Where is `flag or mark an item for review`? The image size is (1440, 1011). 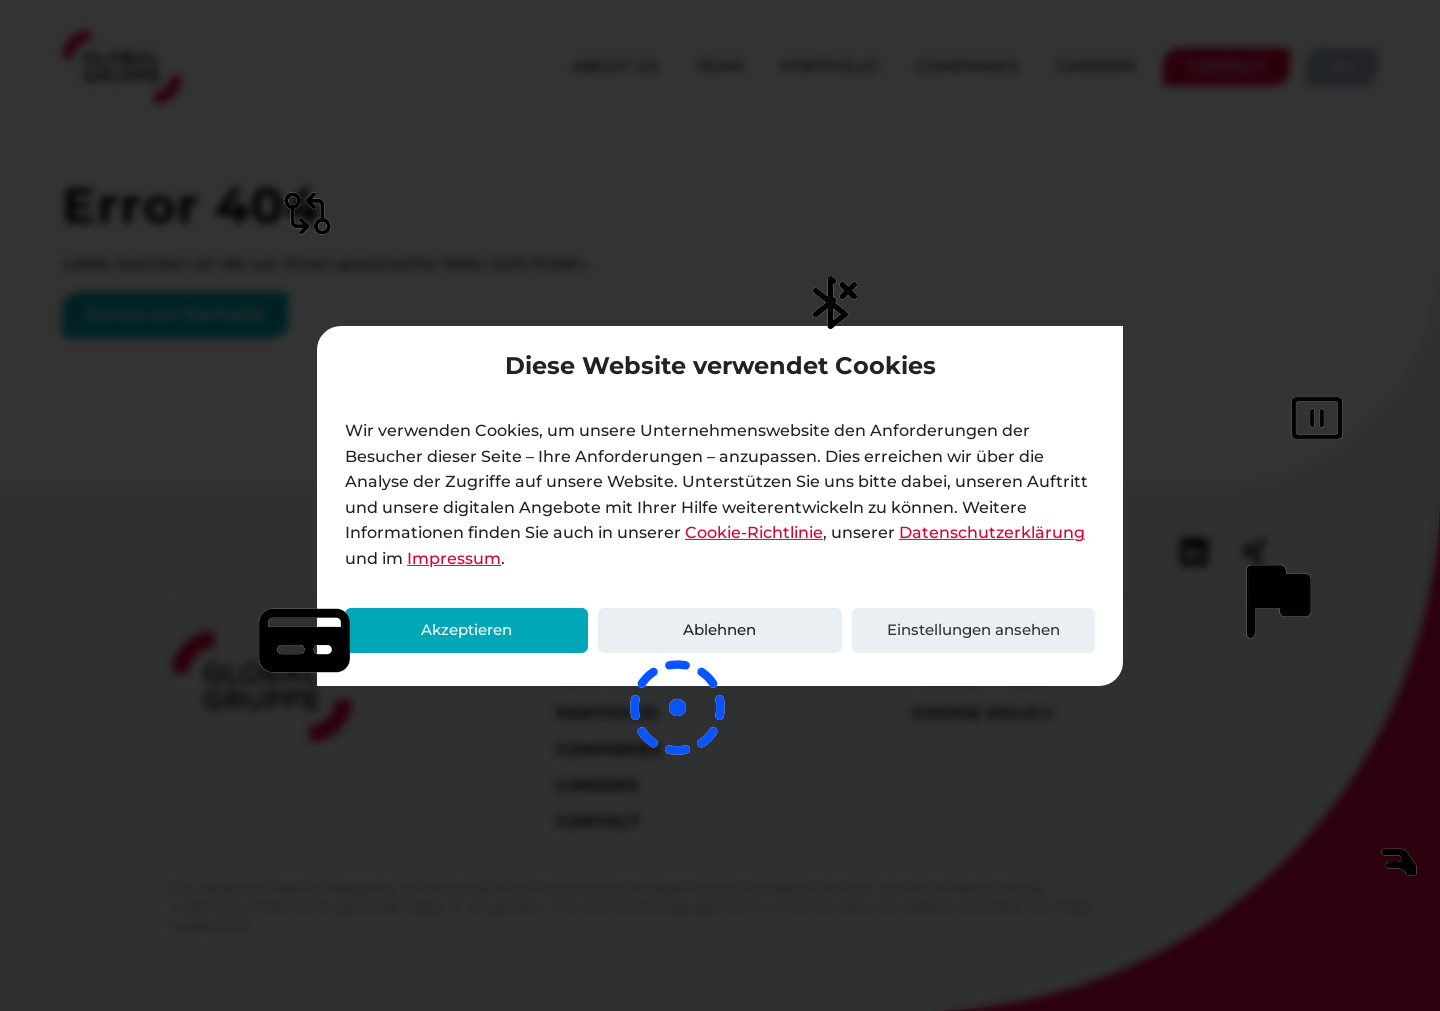
flag or mark an item for review is located at coordinates (1276, 599).